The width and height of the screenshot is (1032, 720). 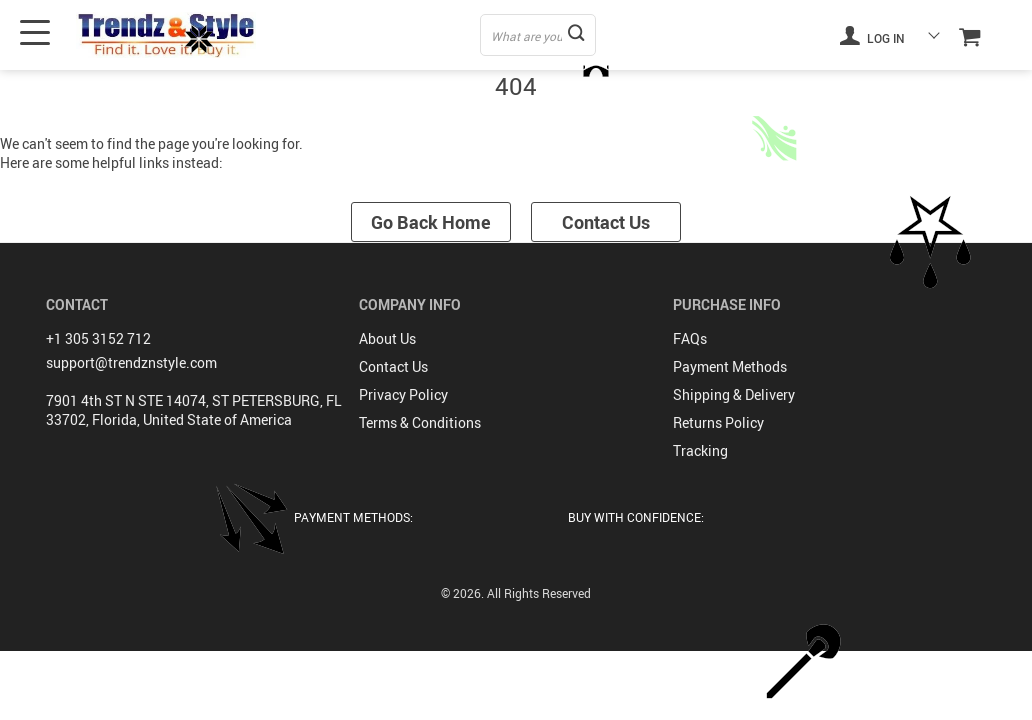 What do you see at coordinates (199, 39) in the screenshot?
I see `decorative tile pattern from azul board game` at bounding box center [199, 39].